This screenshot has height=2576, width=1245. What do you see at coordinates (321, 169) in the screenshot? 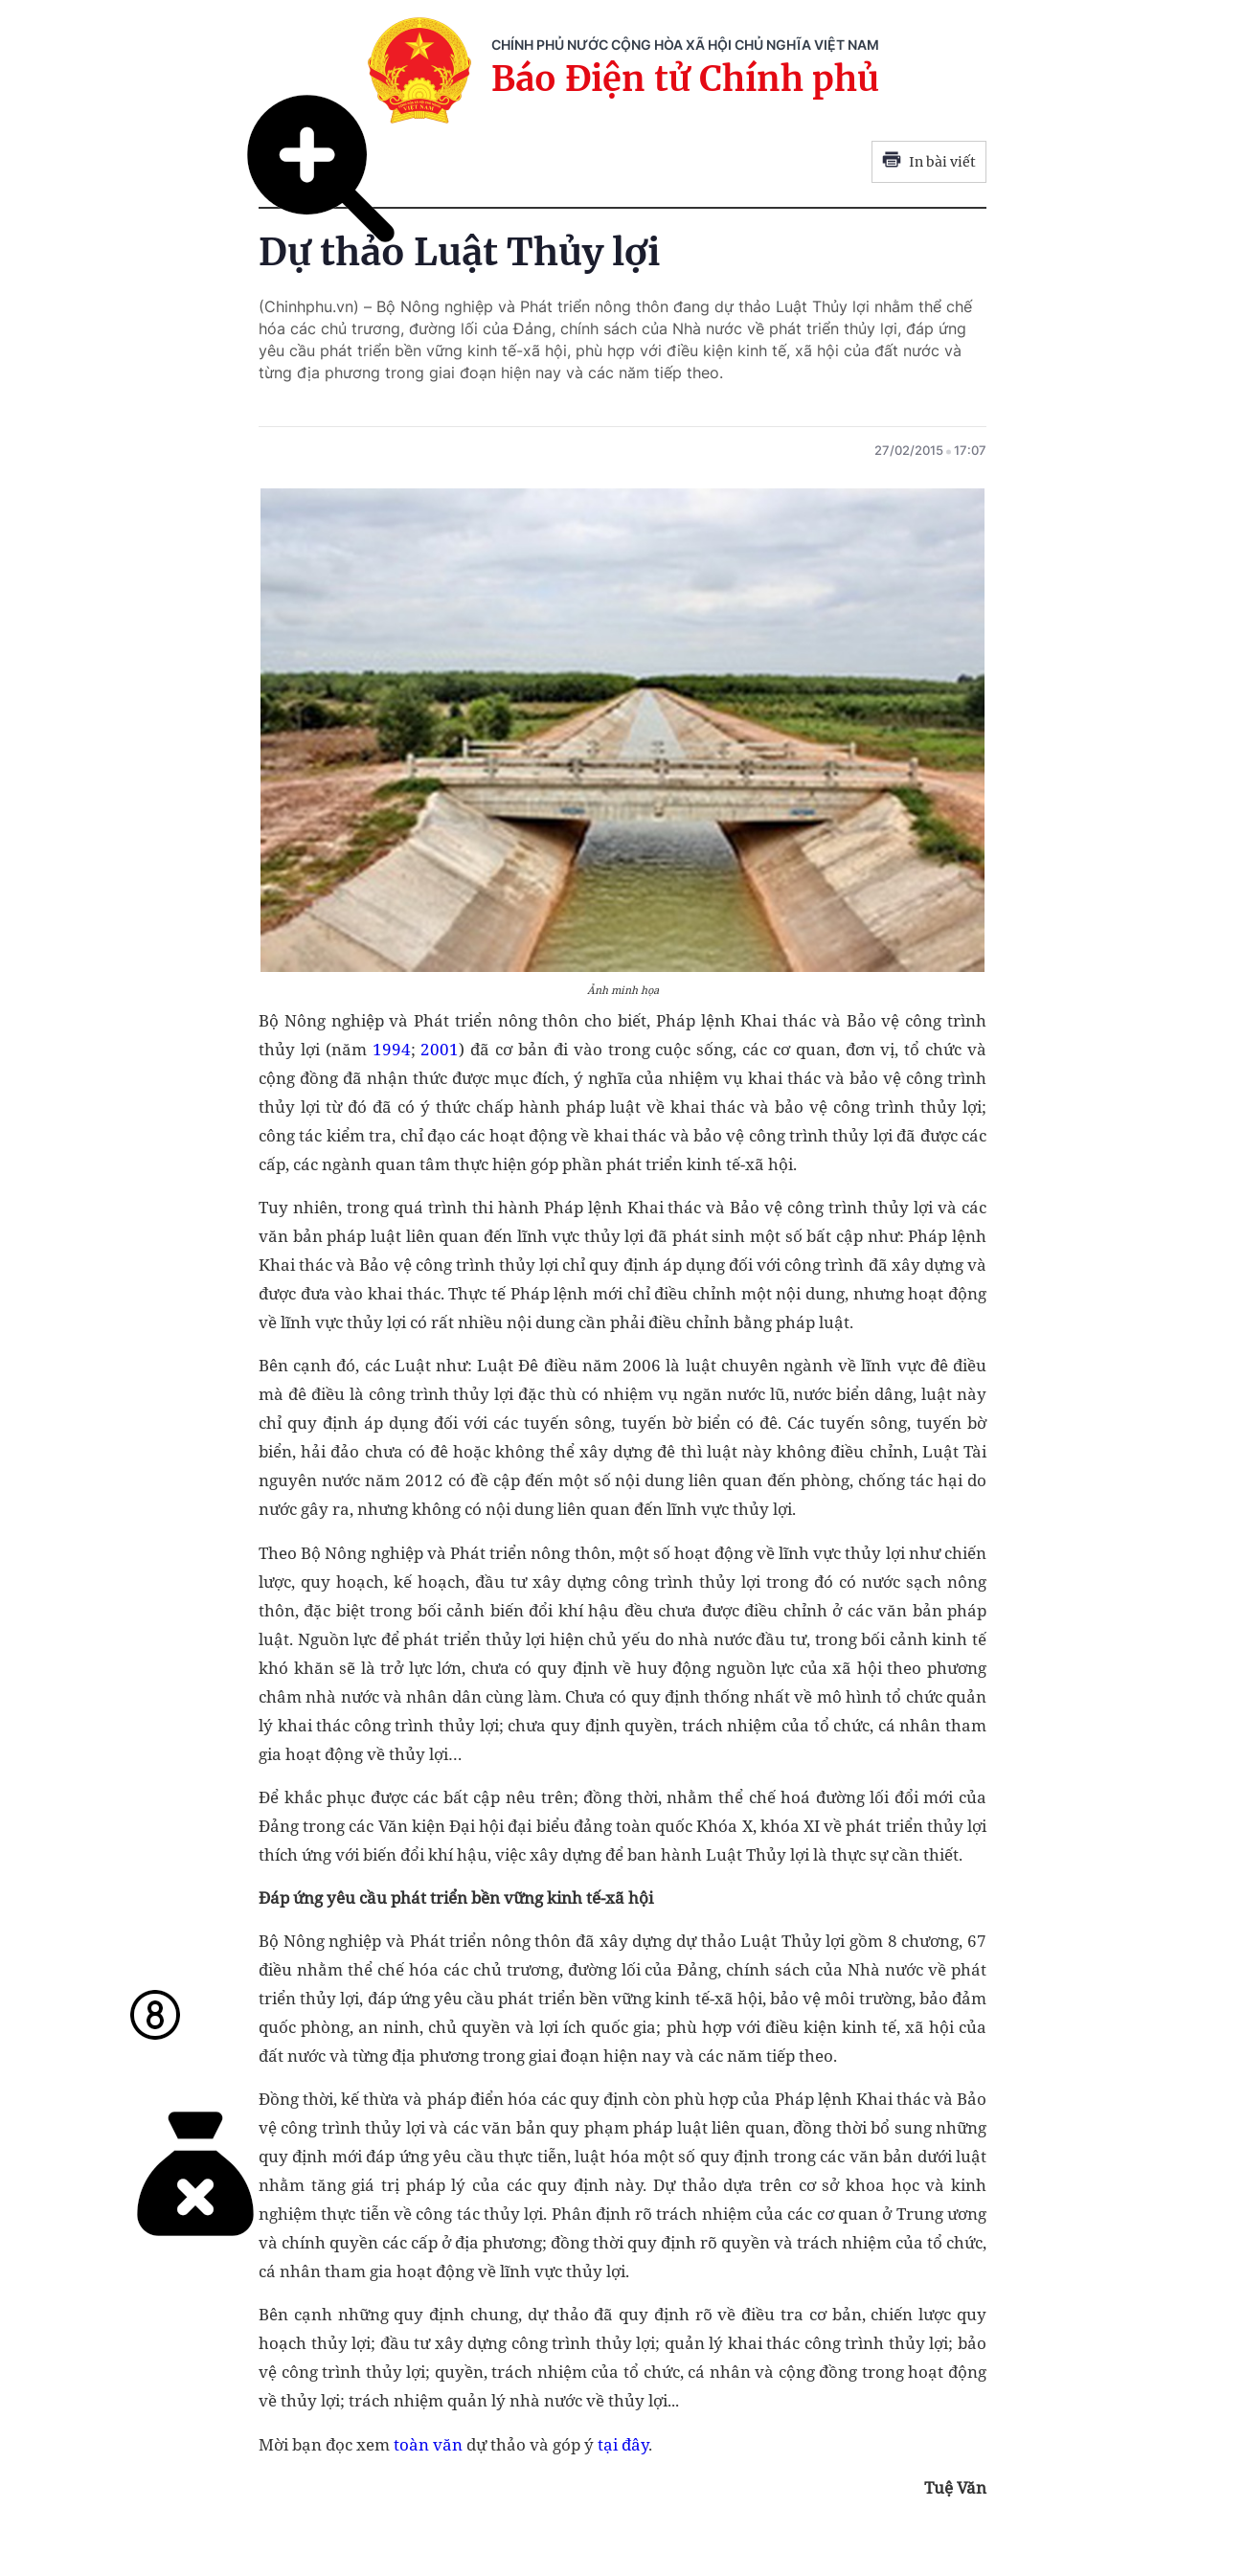
I see `zoom in on content` at bounding box center [321, 169].